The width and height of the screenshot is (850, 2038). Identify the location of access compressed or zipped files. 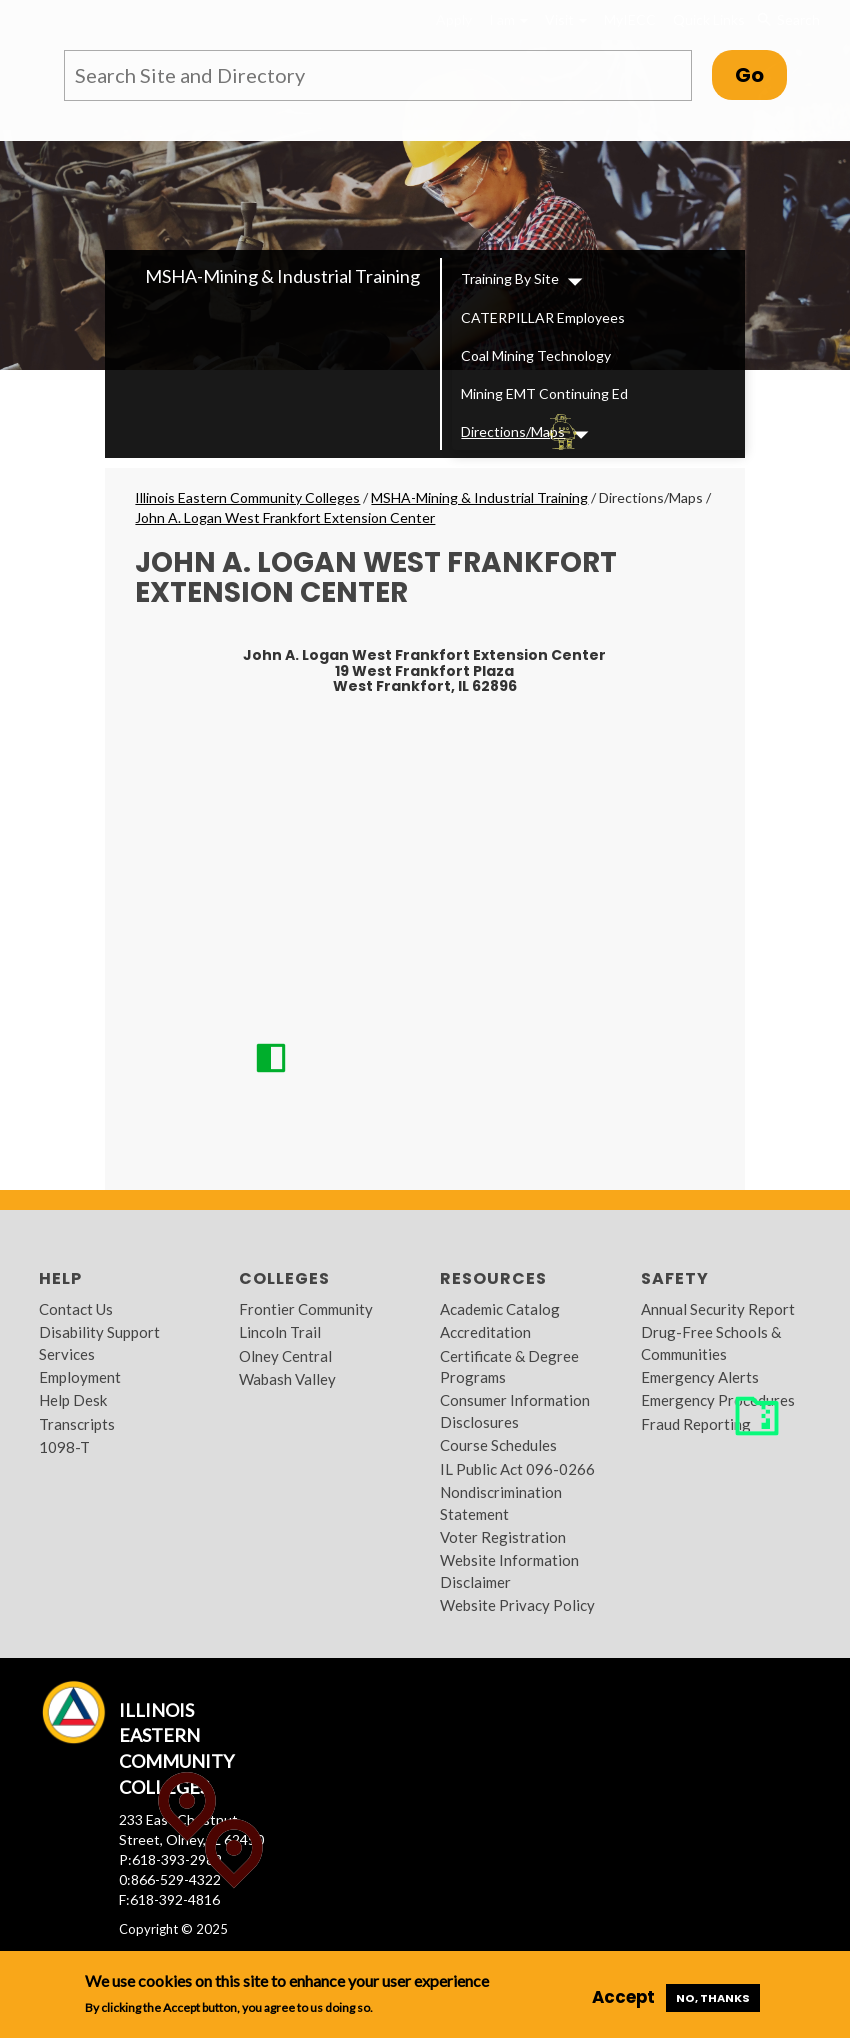
(757, 1416).